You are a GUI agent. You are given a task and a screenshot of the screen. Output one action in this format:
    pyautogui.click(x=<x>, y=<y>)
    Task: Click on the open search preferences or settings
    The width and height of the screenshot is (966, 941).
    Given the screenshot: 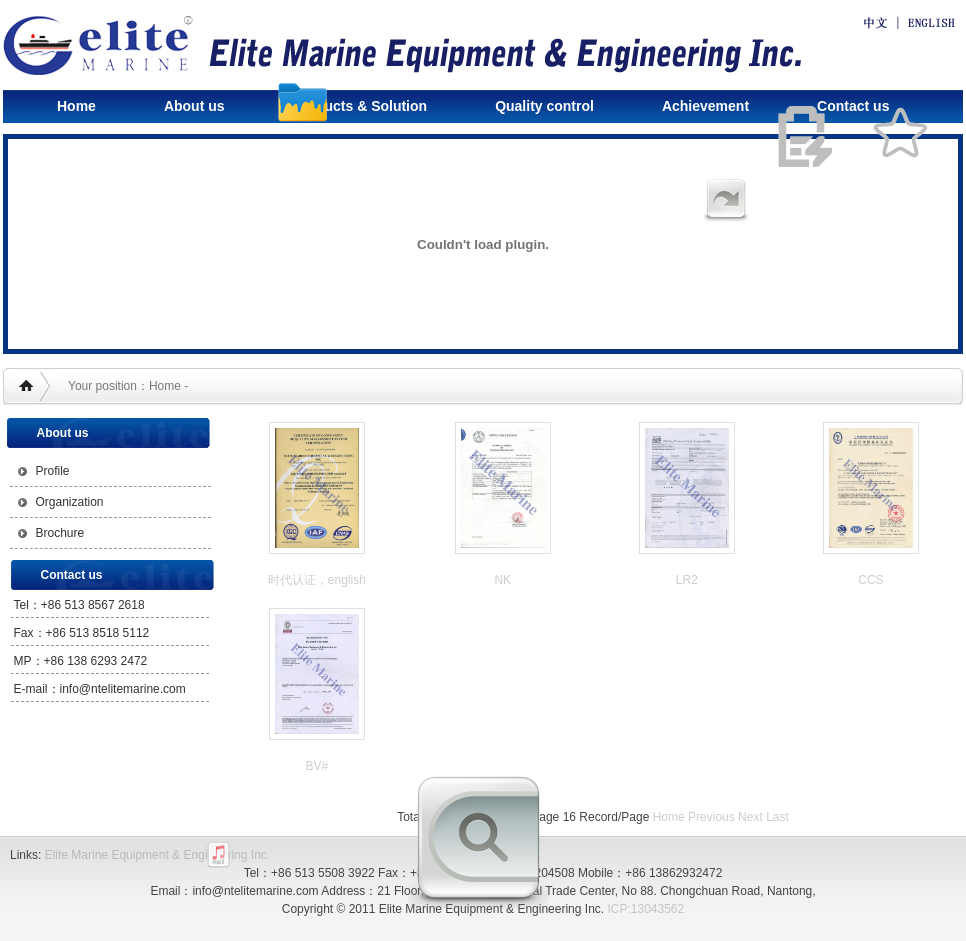 What is the action you would take?
    pyautogui.click(x=478, y=838)
    